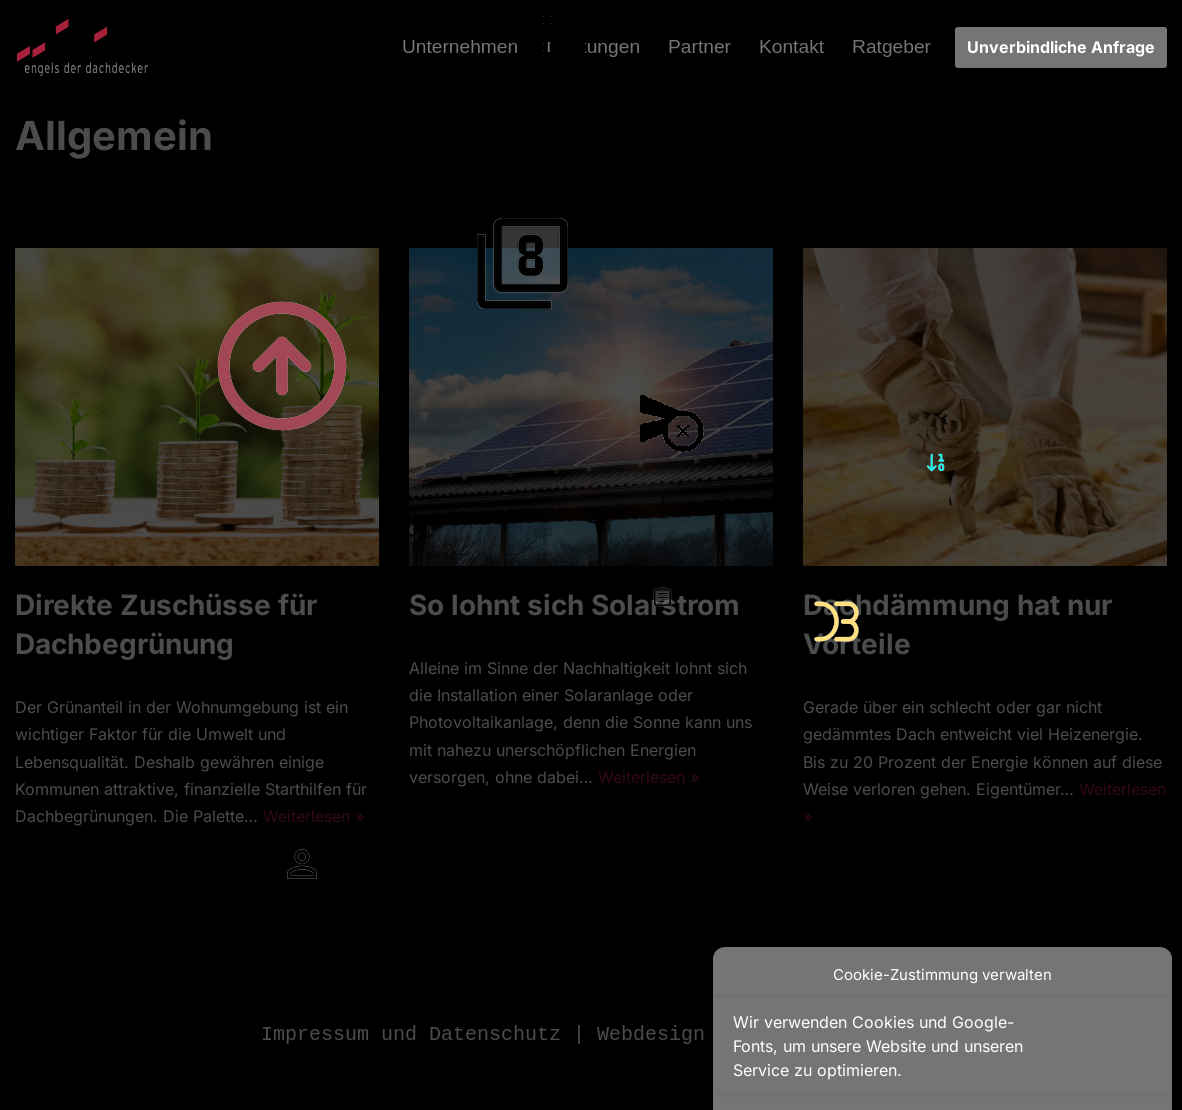 This screenshot has height=1110, width=1182. I want to click on cancel a scheduled message, so click(670, 418).